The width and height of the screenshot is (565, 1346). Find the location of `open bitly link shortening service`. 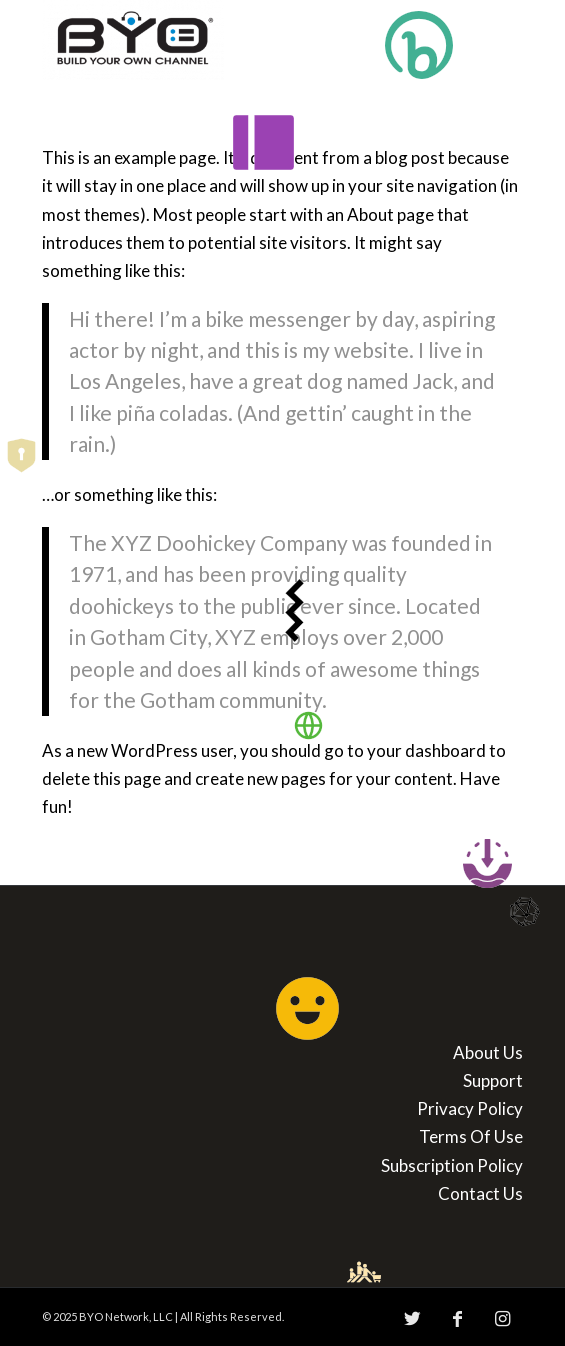

open bitly link shortening service is located at coordinates (419, 45).